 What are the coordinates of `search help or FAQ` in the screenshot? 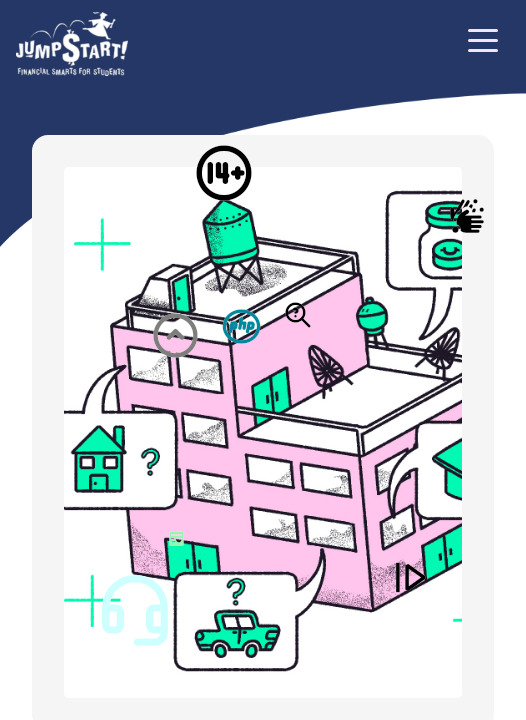 It's located at (298, 315).